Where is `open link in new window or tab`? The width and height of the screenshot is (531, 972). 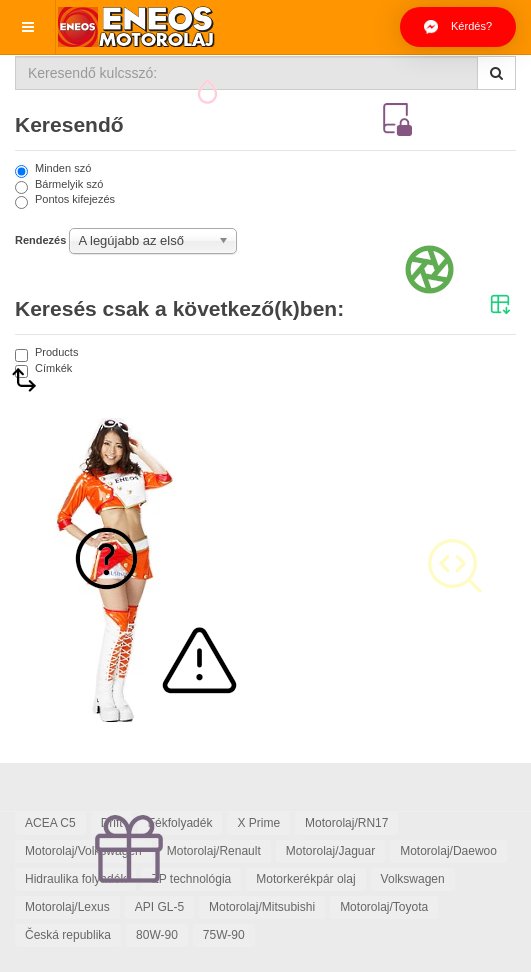 open link in new window or tab is located at coordinates (24, 380).